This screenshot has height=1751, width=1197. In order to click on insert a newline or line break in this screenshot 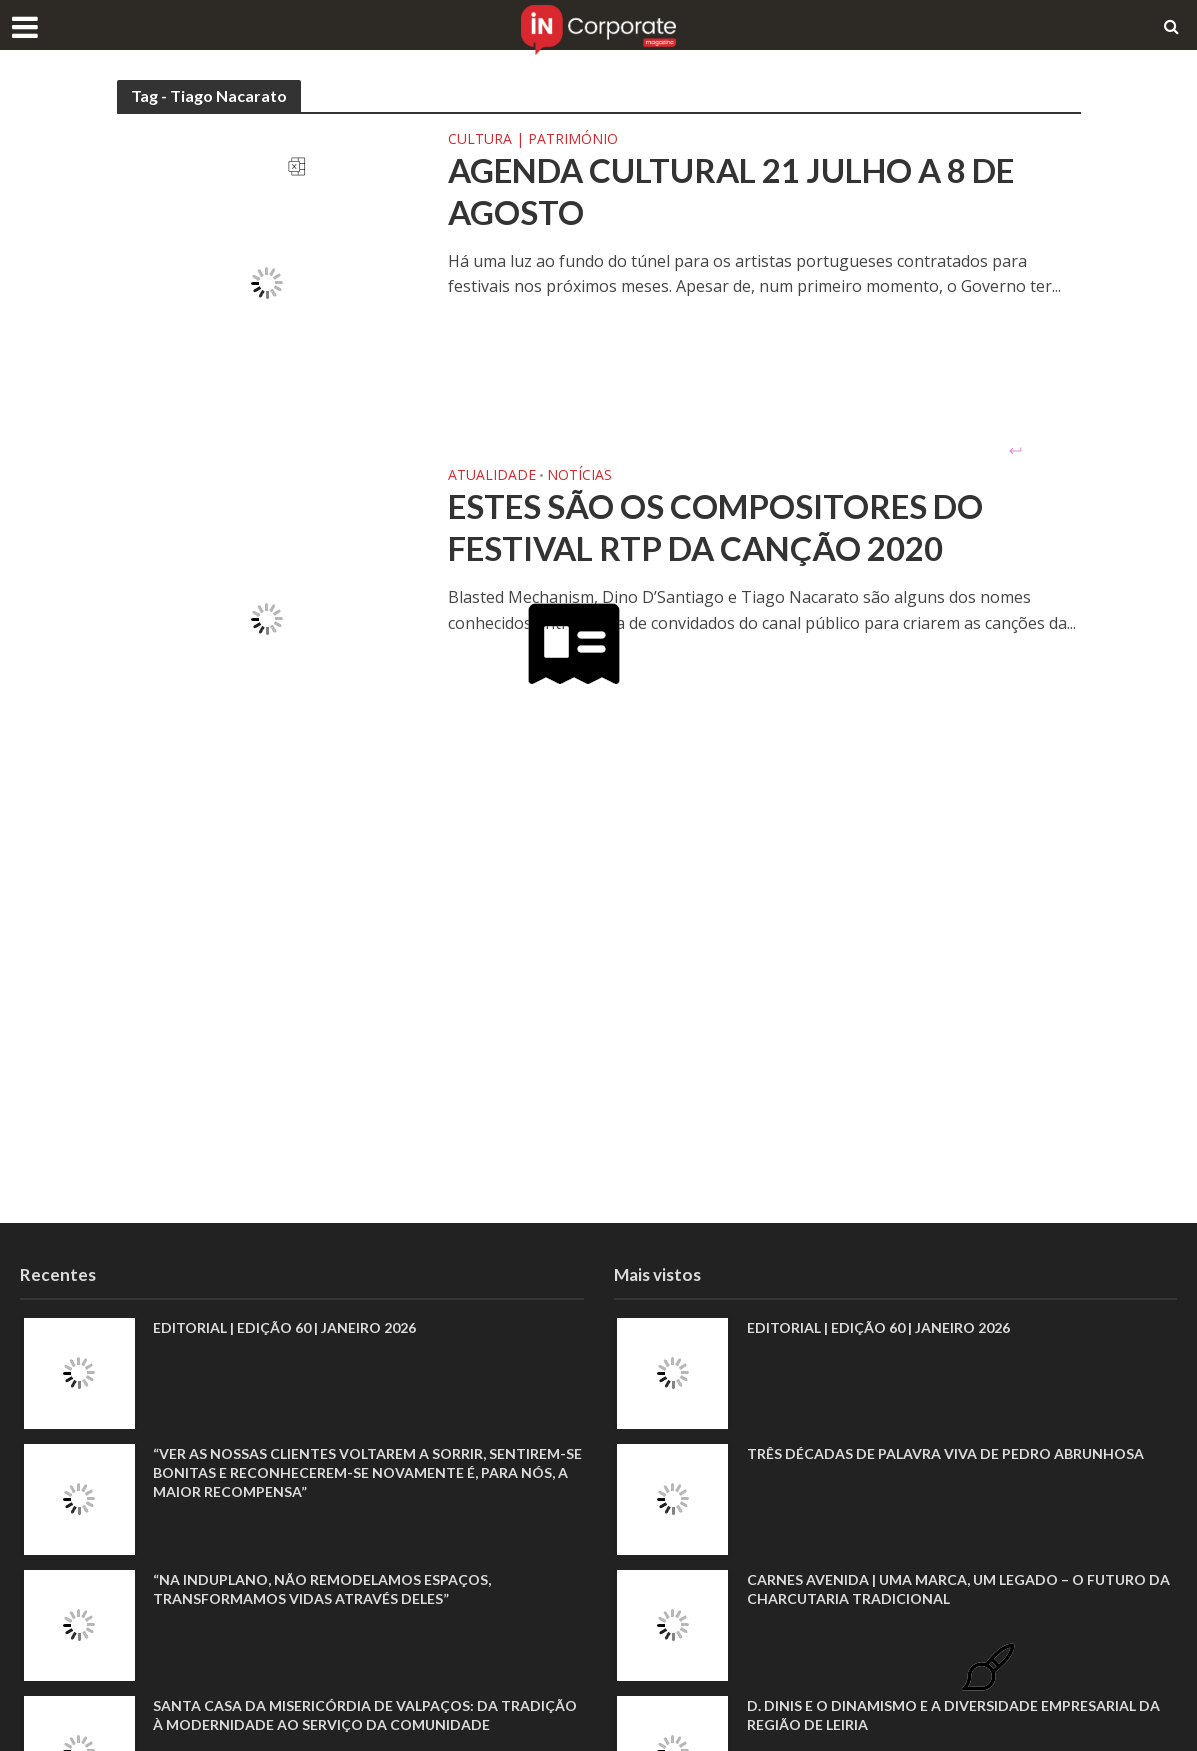, I will do `click(1015, 450)`.